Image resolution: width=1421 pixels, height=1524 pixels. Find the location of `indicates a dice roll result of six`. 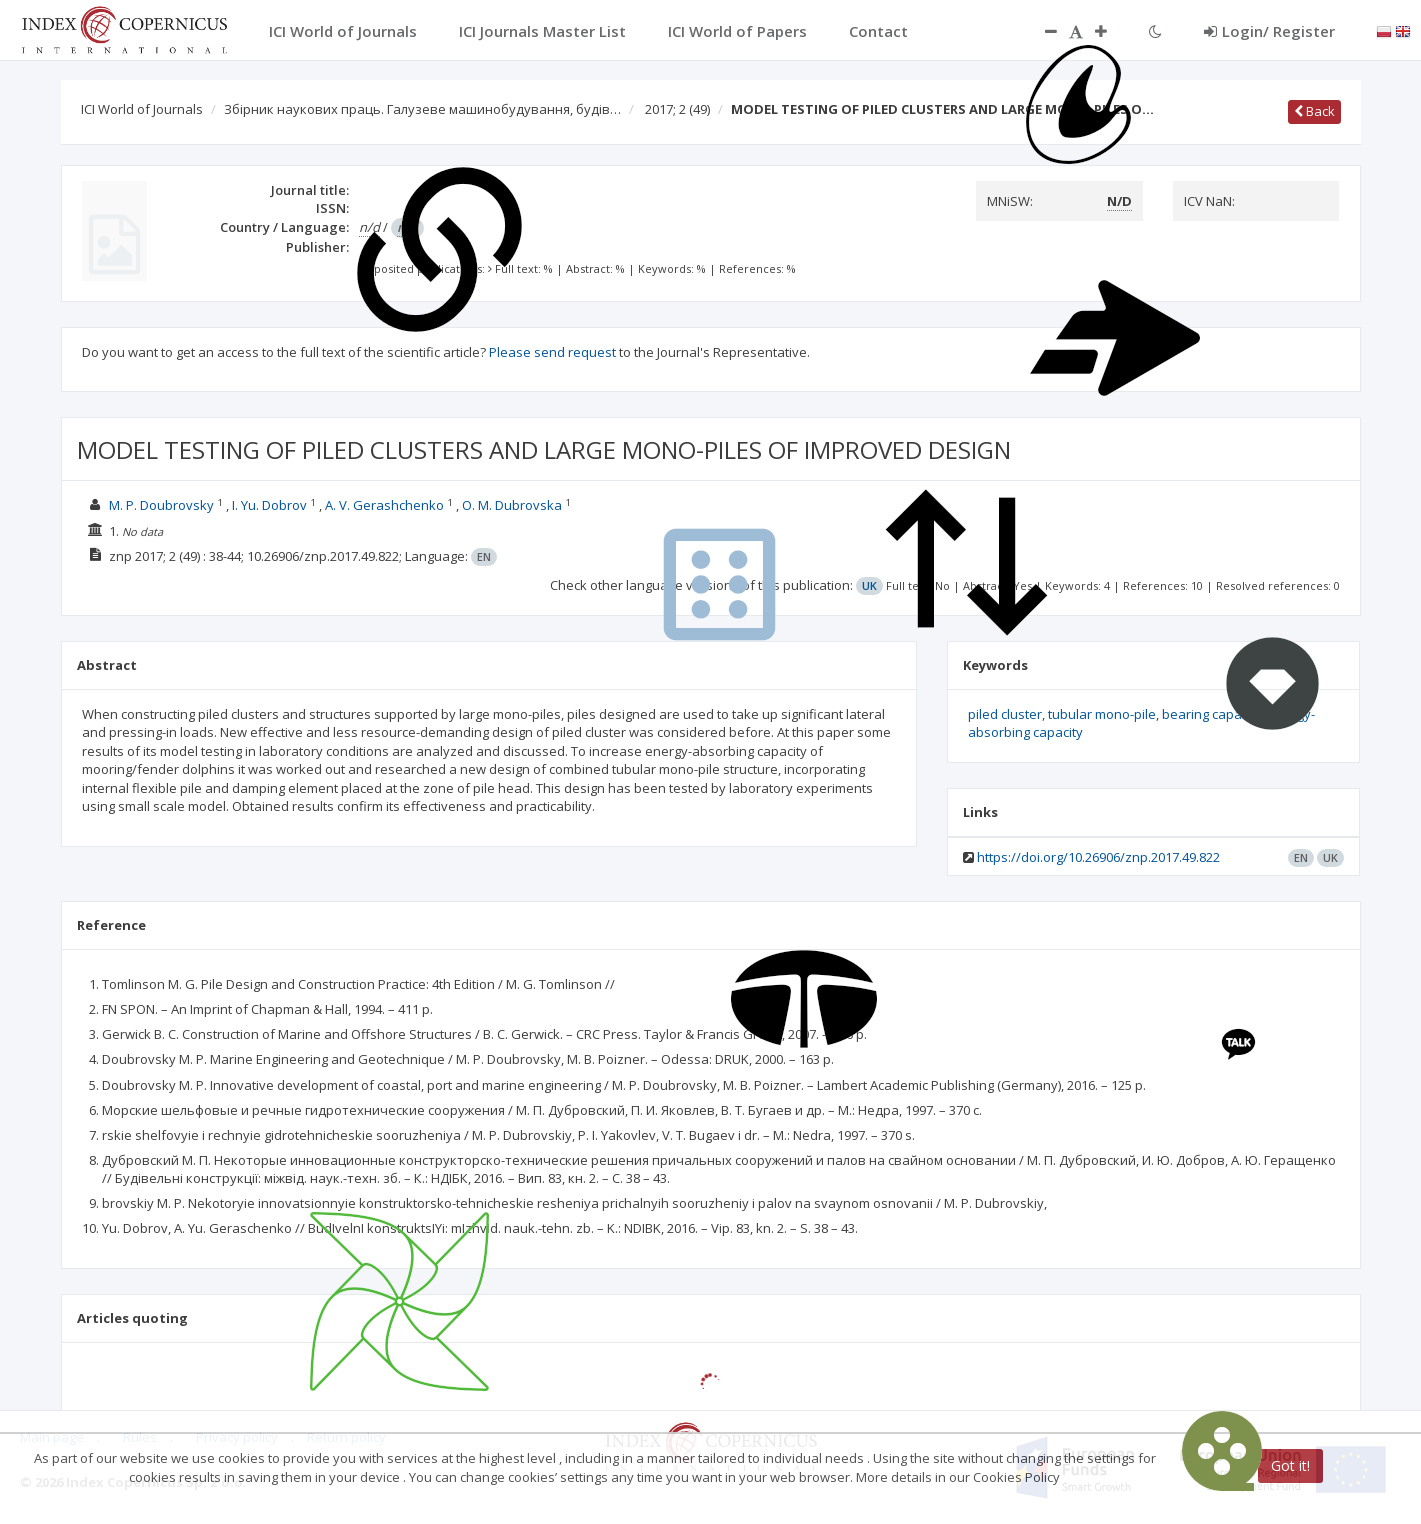

indicates a dice roll result of six is located at coordinates (719, 584).